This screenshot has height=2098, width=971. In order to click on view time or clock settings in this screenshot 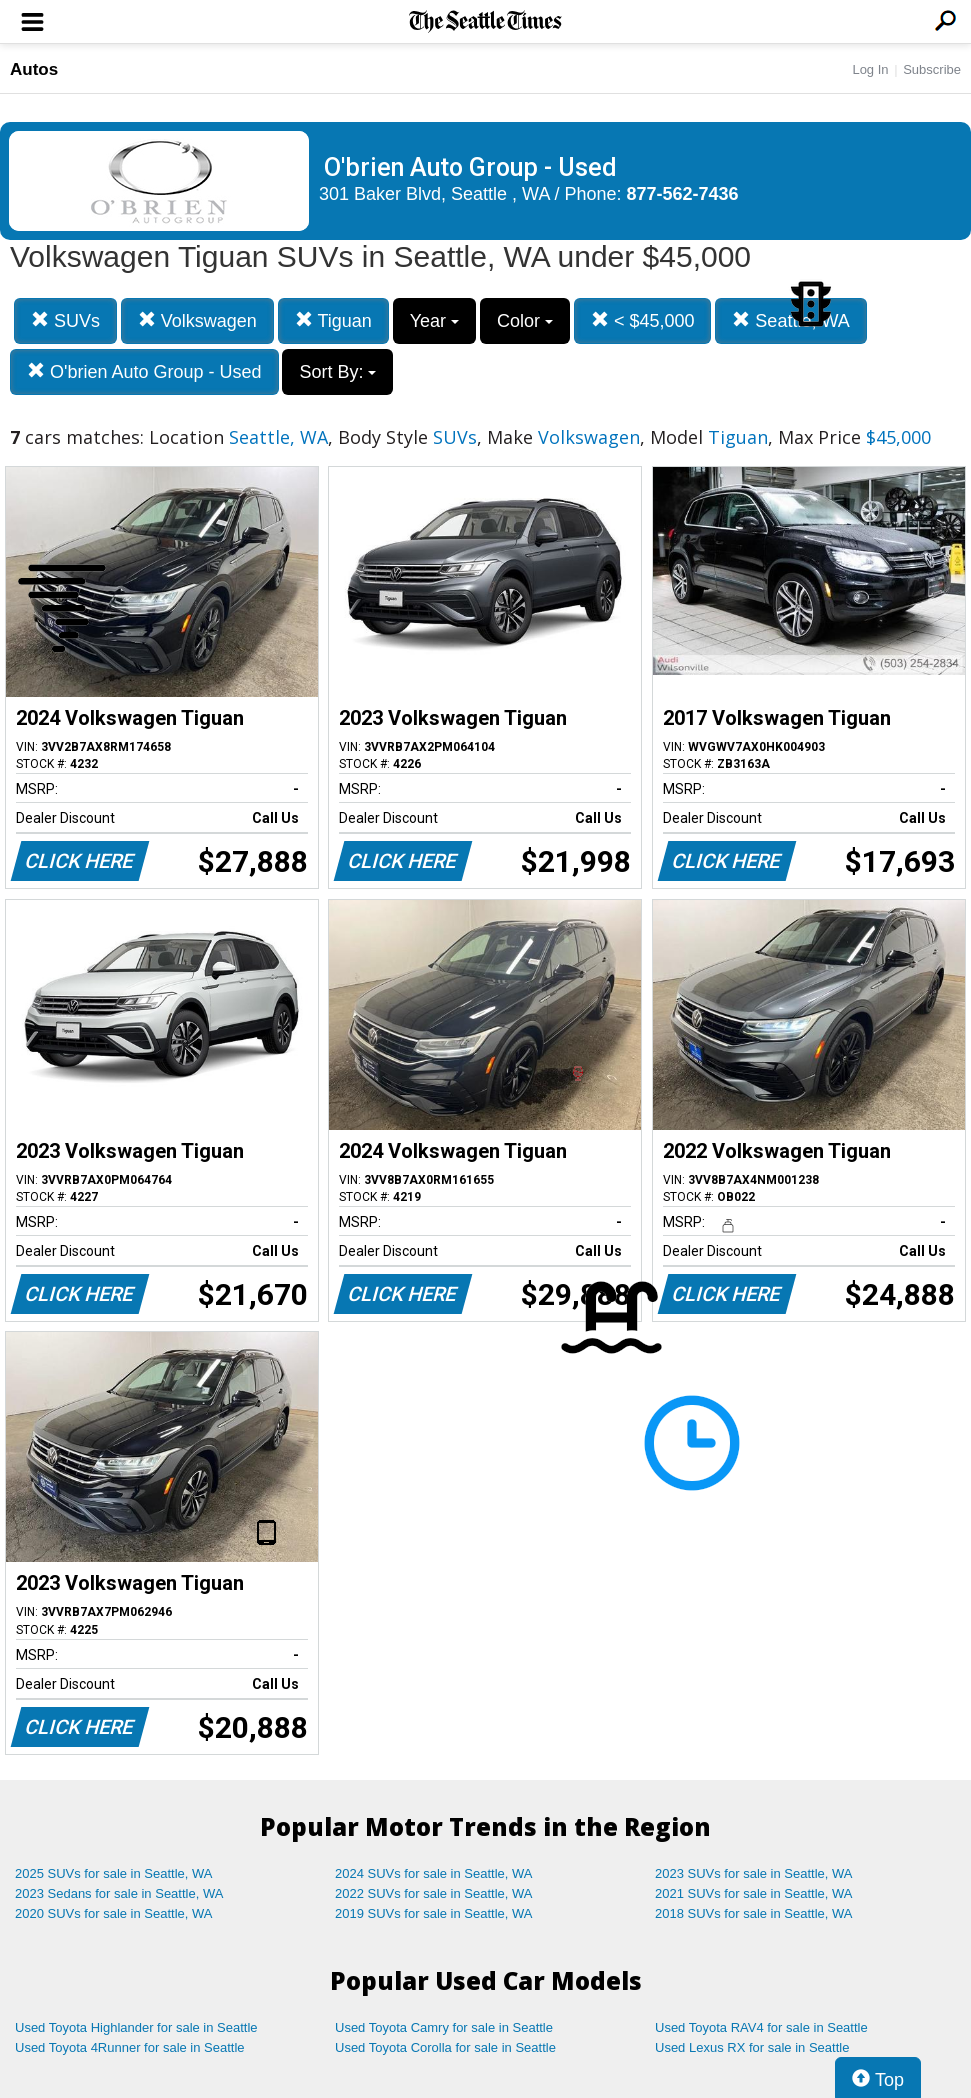, I will do `click(692, 1443)`.